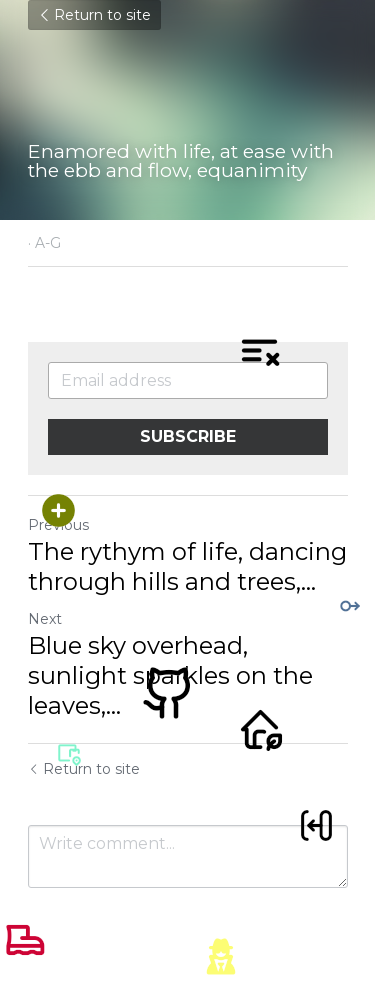  I want to click on access incognito or private browsing mode, so click(221, 957).